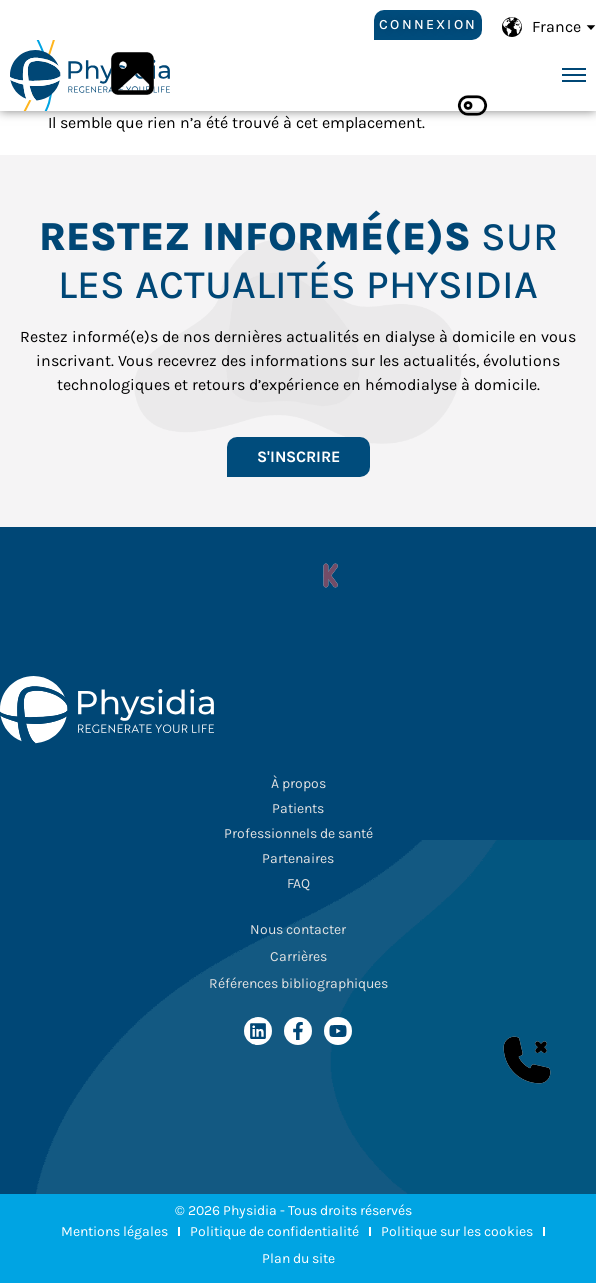 This screenshot has width=596, height=1283. I want to click on indicates items starting with the letter K, so click(329, 575).